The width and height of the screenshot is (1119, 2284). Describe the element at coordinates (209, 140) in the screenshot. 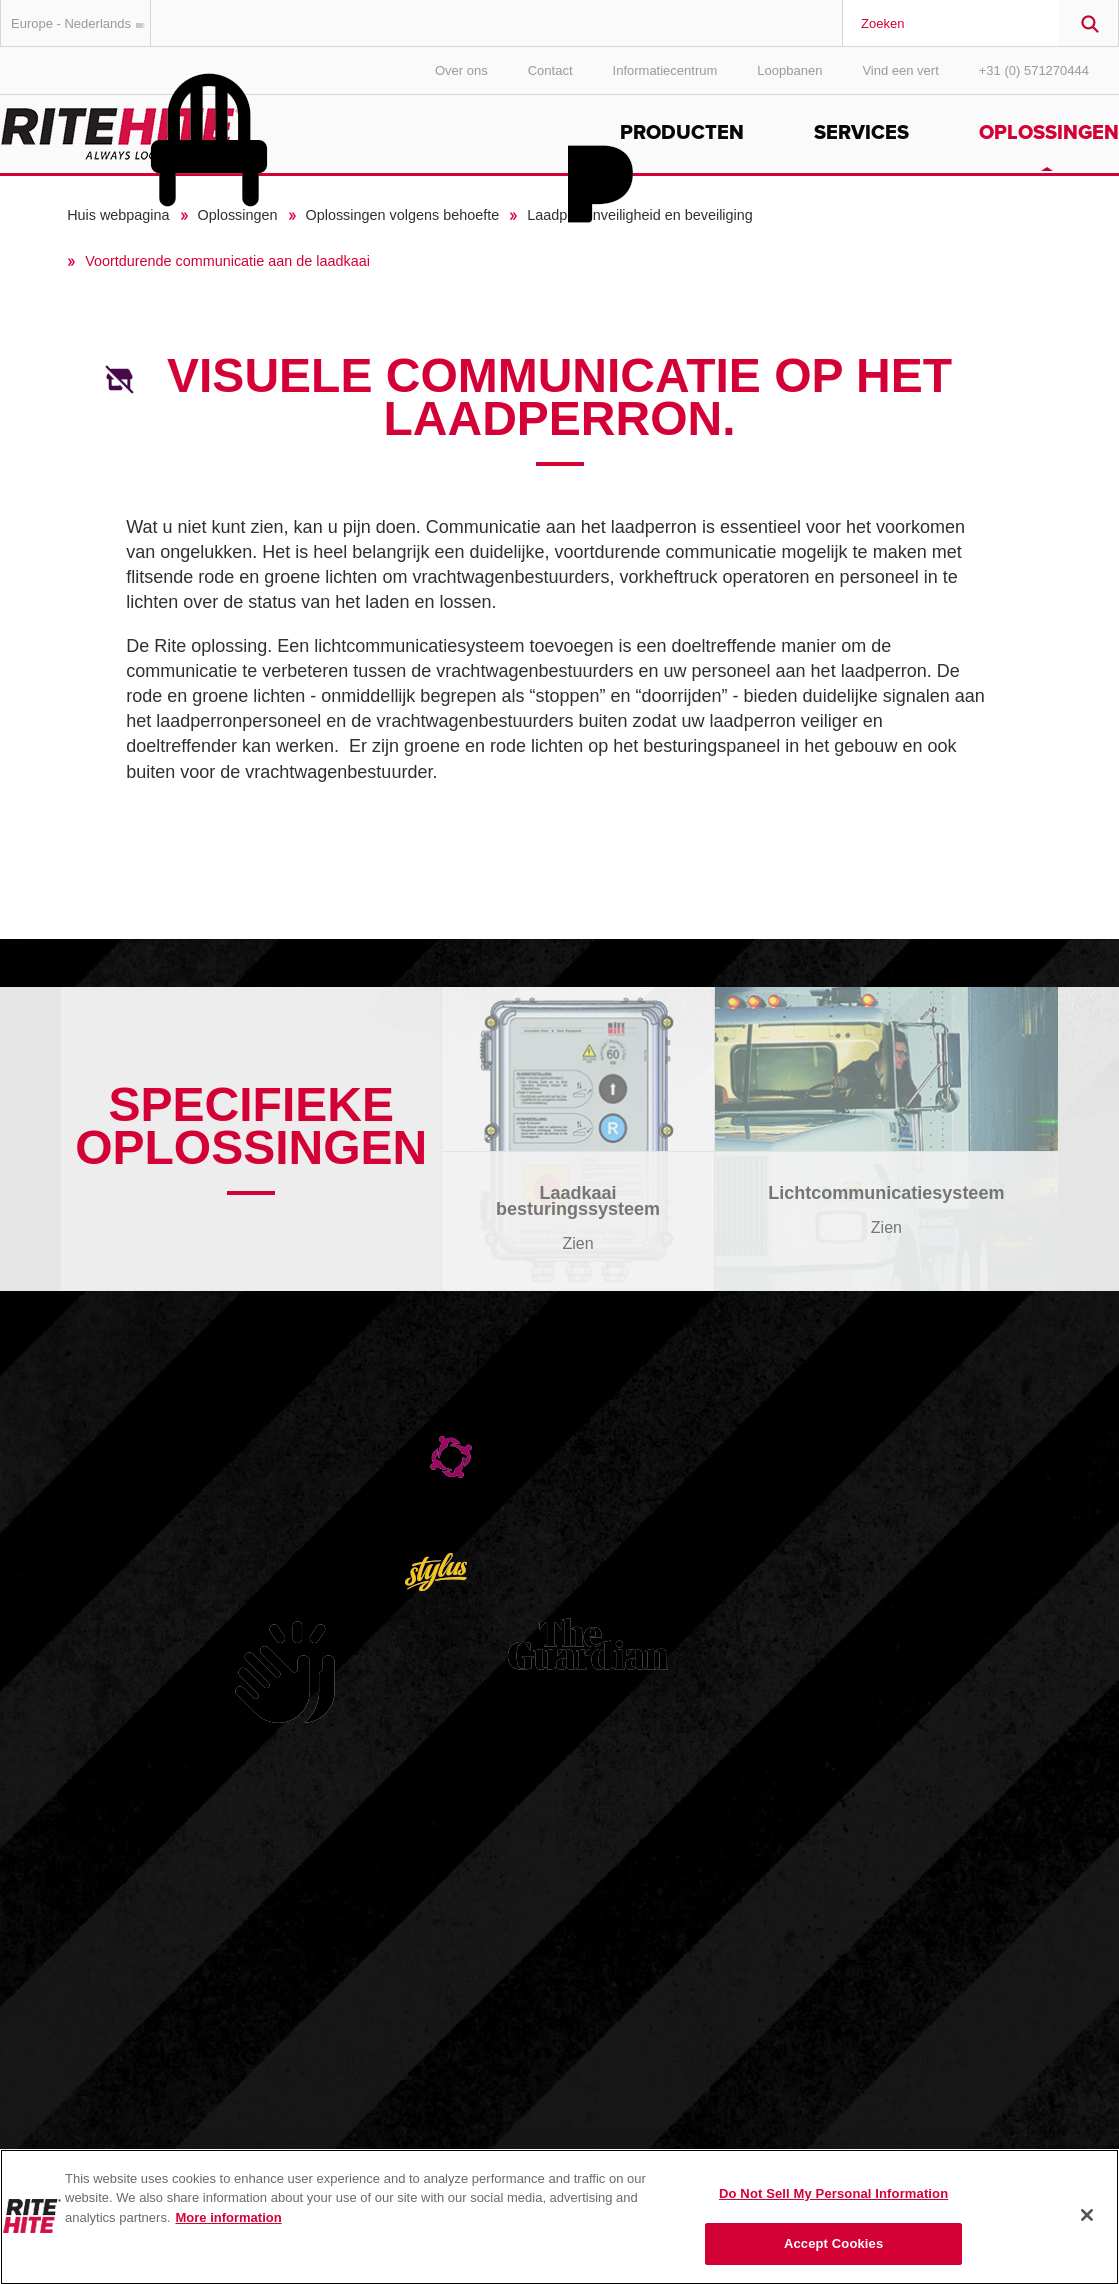

I see `select seating furniture option` at that location.